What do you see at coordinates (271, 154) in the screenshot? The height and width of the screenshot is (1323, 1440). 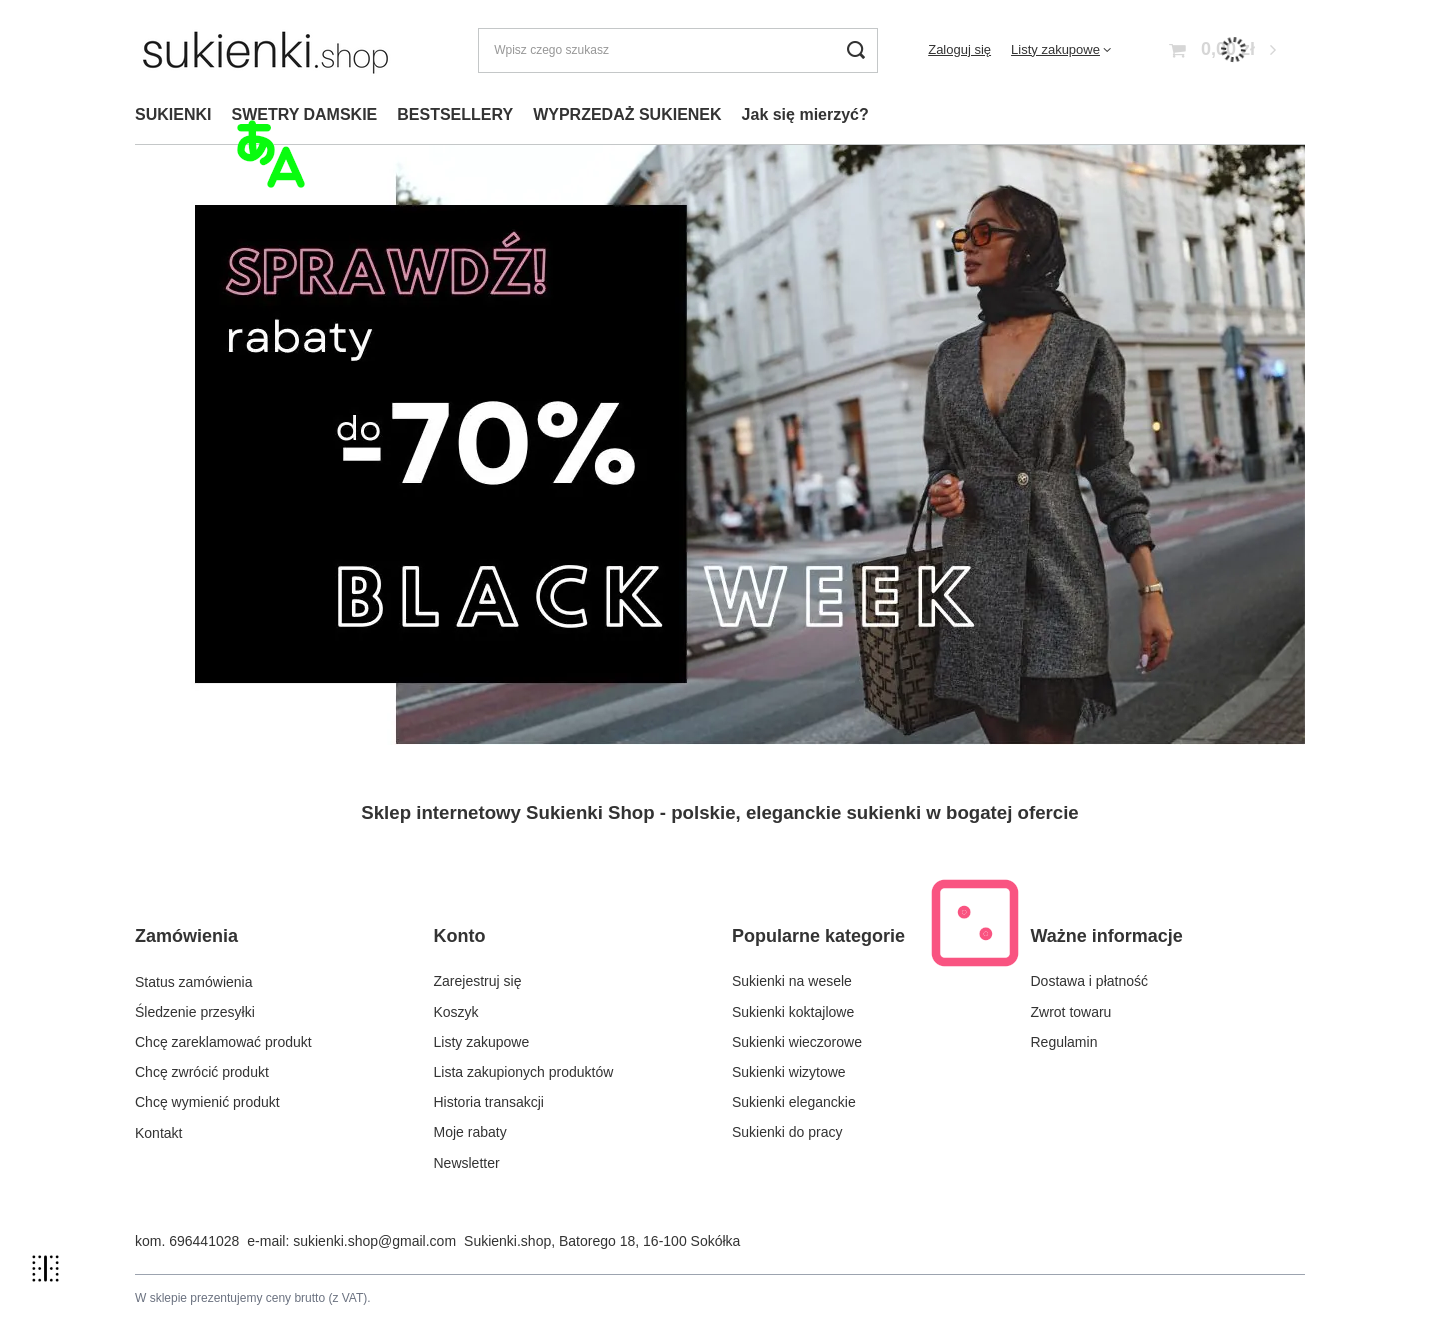 I see `switch to Japanese hiragana input` at bounding box center [271, 154].